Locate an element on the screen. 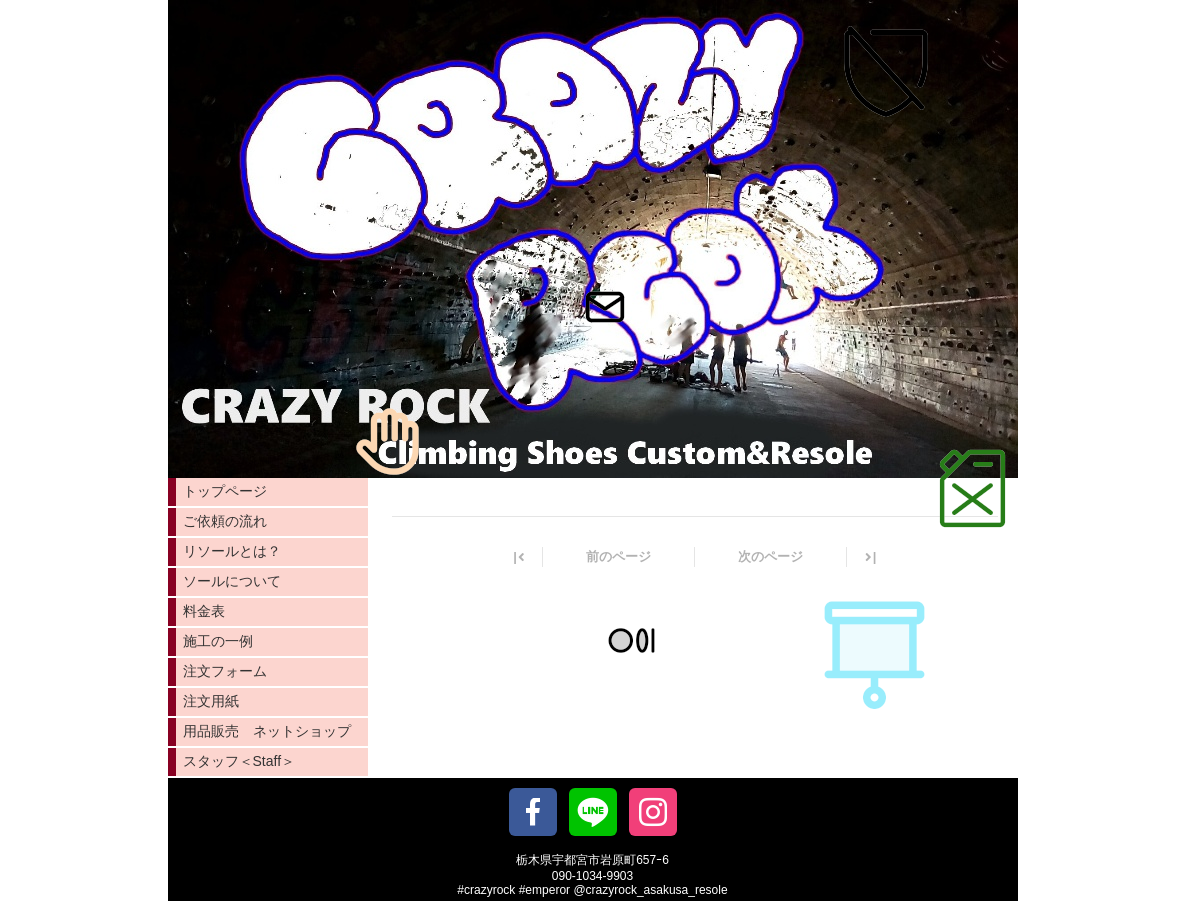 The height and width of the screenshot is (901, 1185). stop or pause an action is located at coordinates (389, 441).